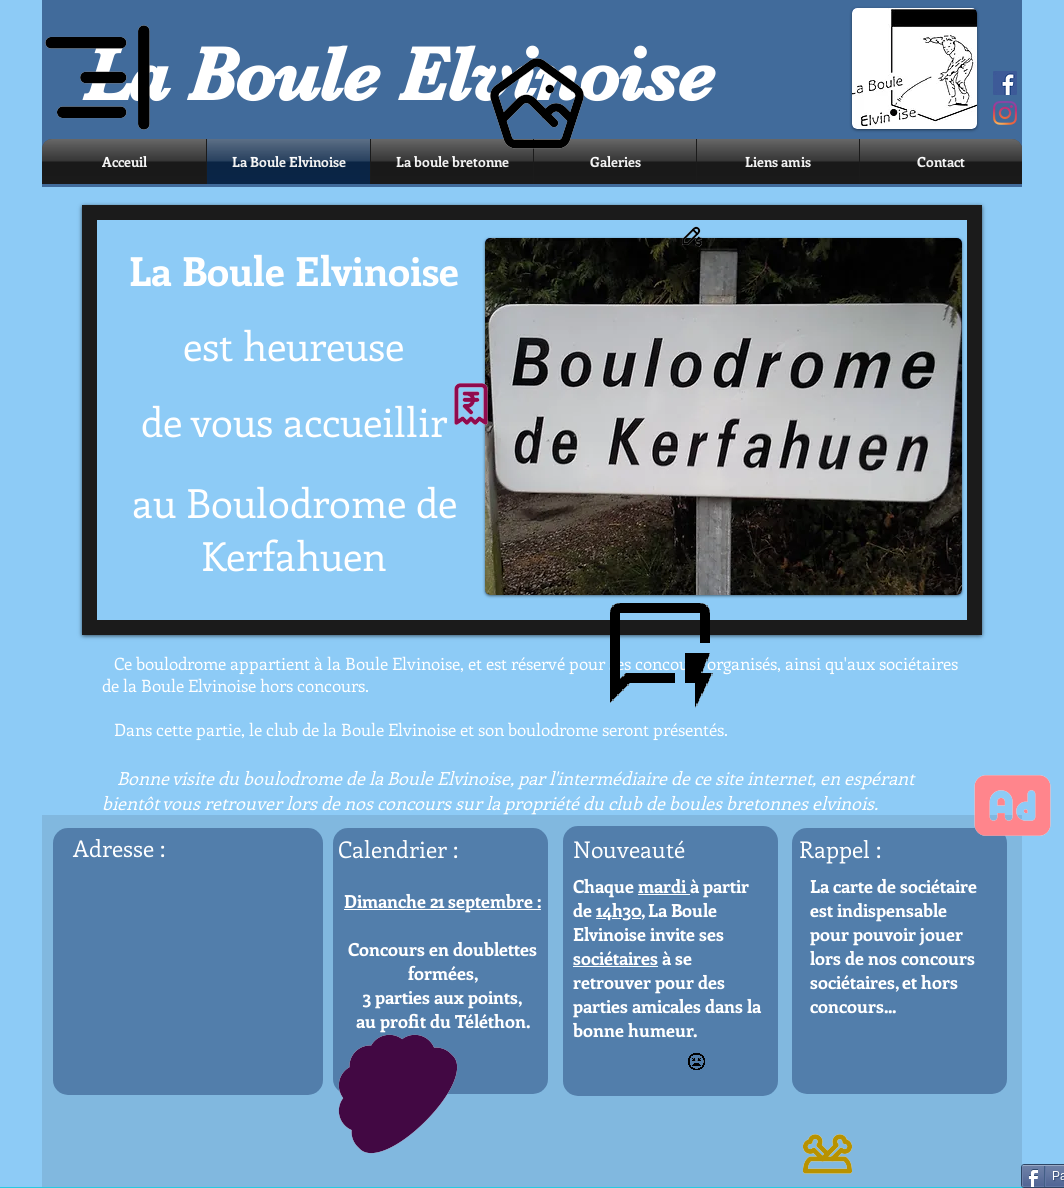  What do you see at coordinates (691, 235) in the screenshot?
I see `edit pricing or cost information` at bounding box center [691, 235].